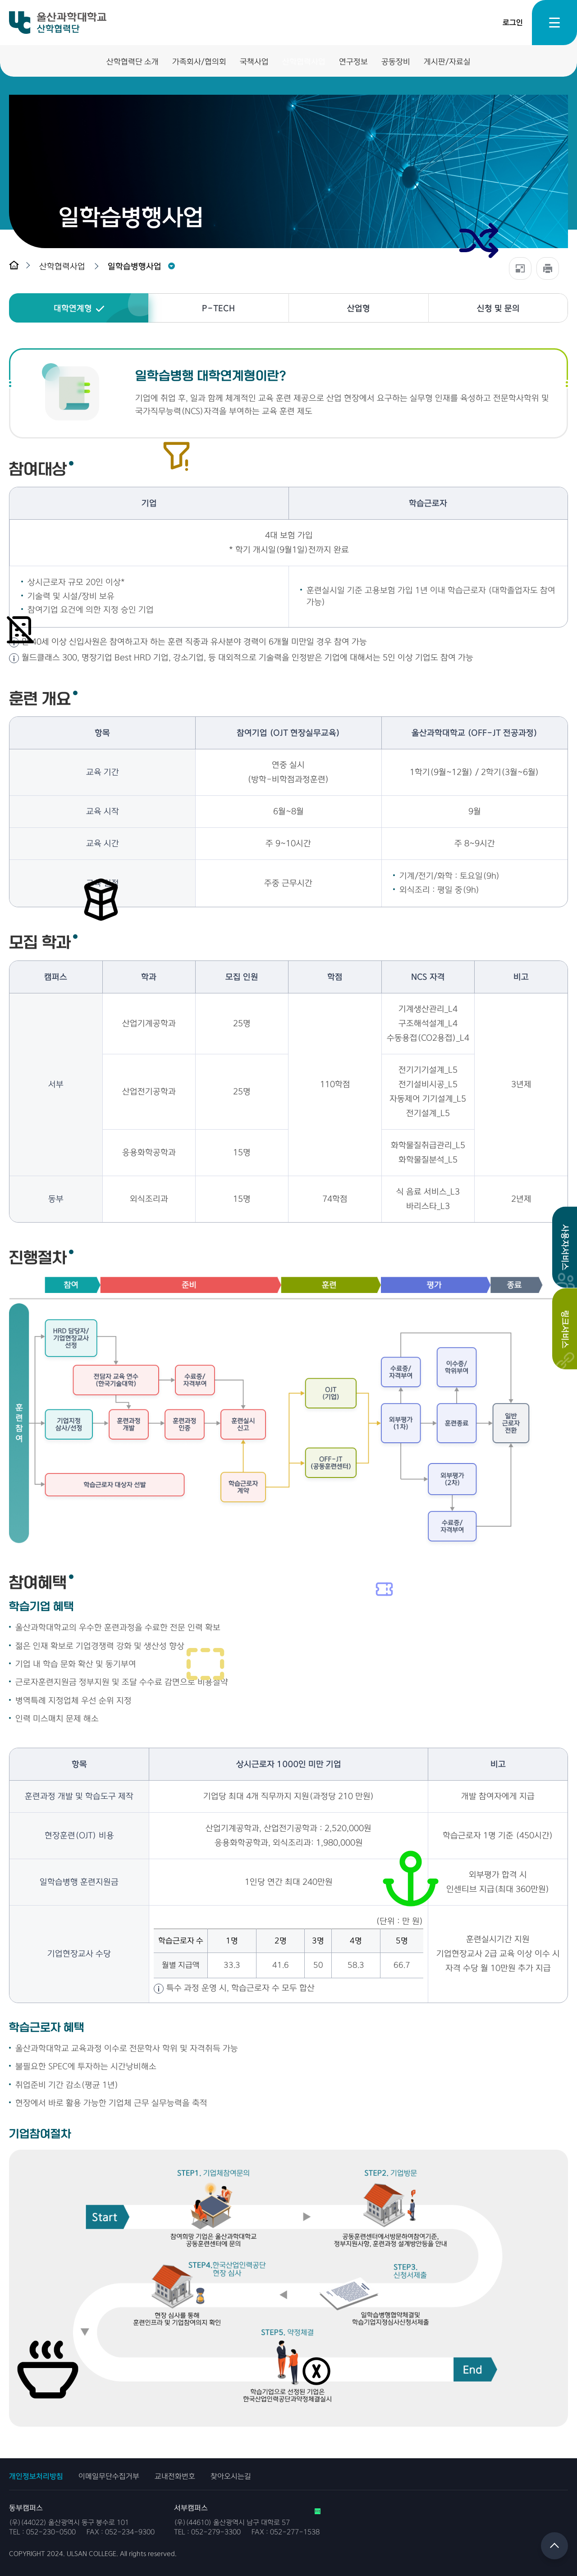  What do you see at coordinates (20, 630) in the screenshot?
I see `building or location unavailable` at bounding box center [20, 630].